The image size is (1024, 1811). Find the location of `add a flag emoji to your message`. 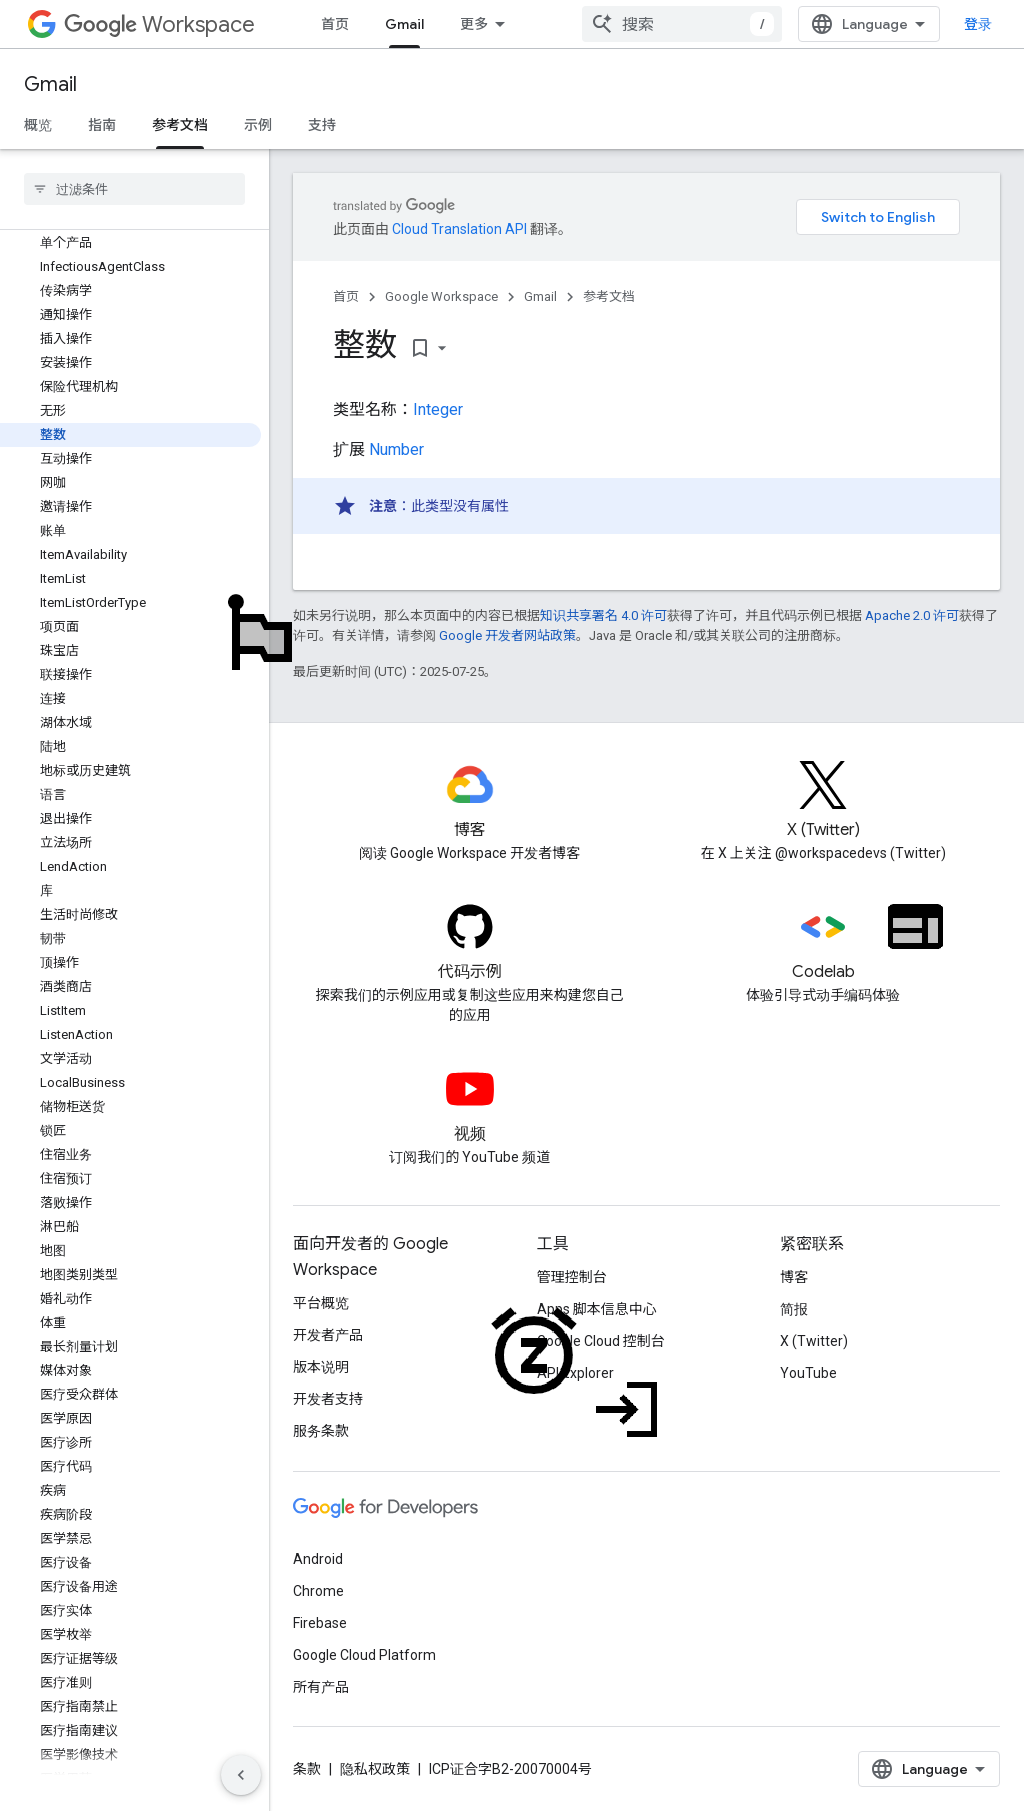

add a flag emoji to your message is located at coordinates (260, 634).